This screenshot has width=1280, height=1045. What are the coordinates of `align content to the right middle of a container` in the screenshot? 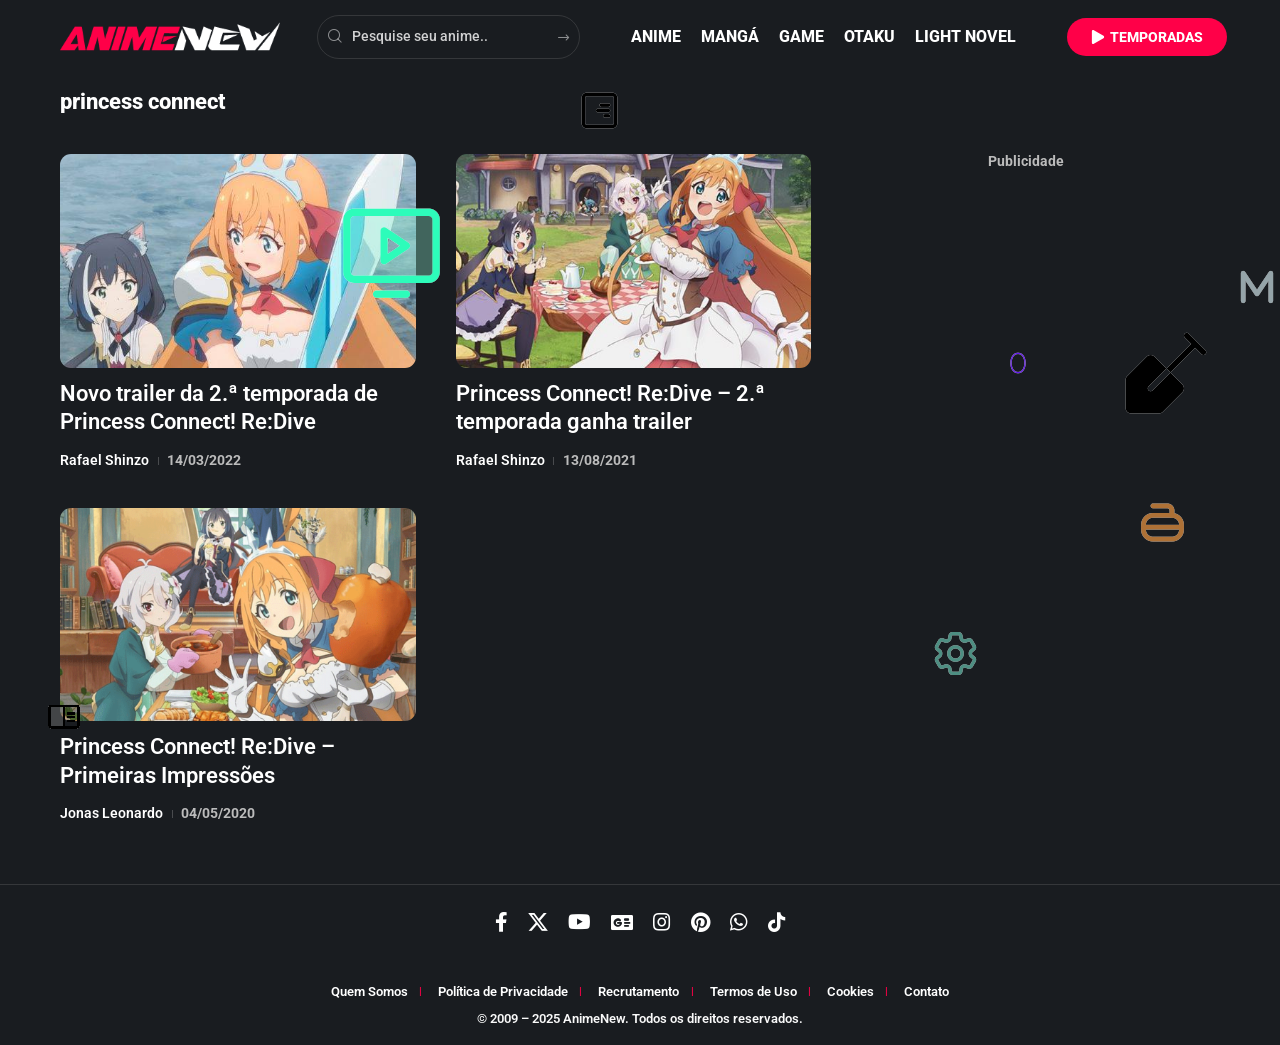 It's located at (599, 110).